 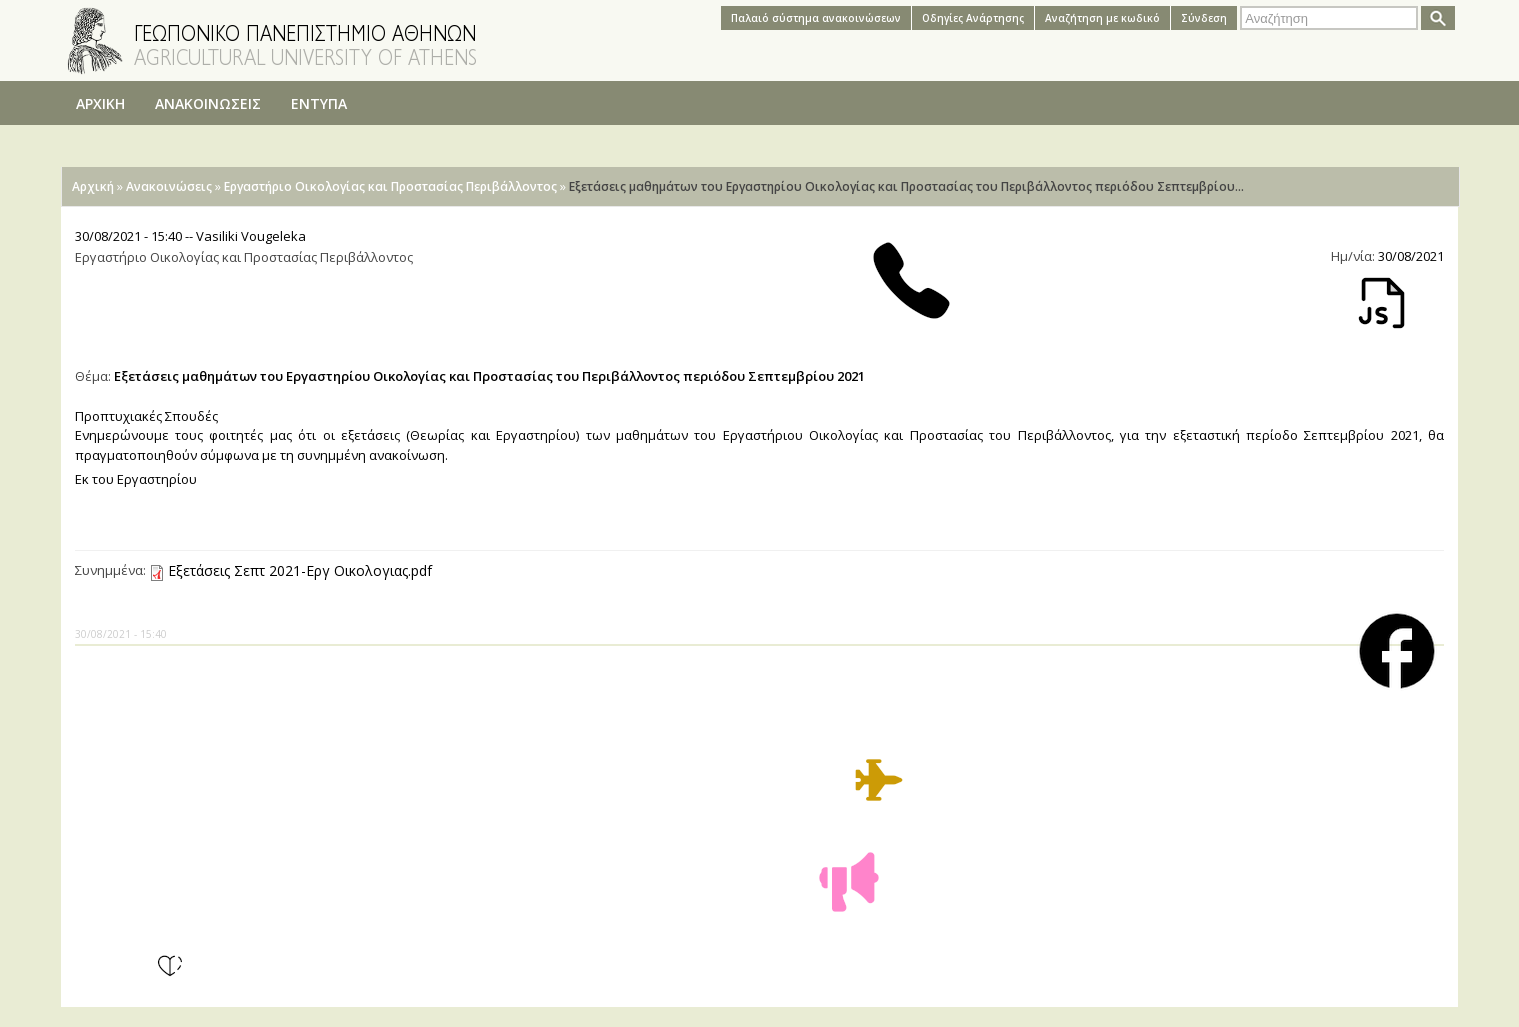 I want to click on javascript file, so click(x=1383, y=303).